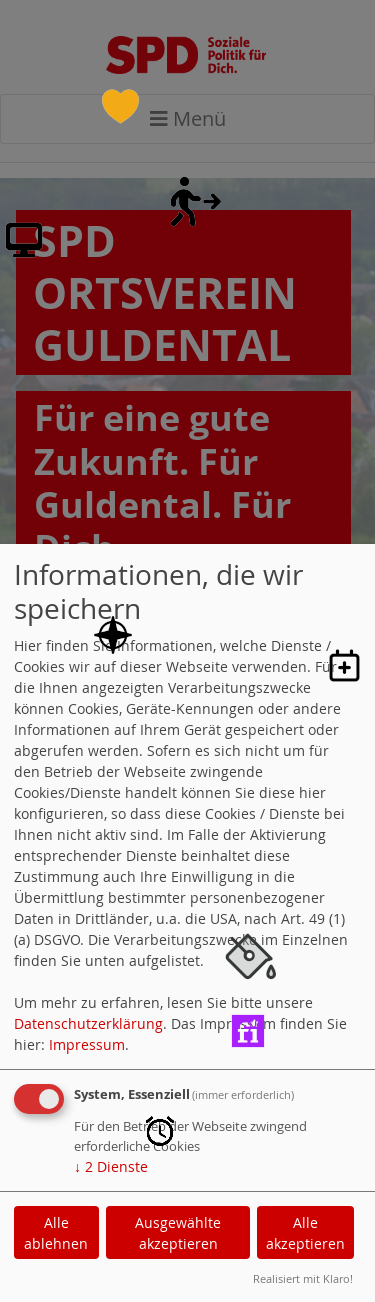  I want to click on exit or leave current area, so click(195, 201).